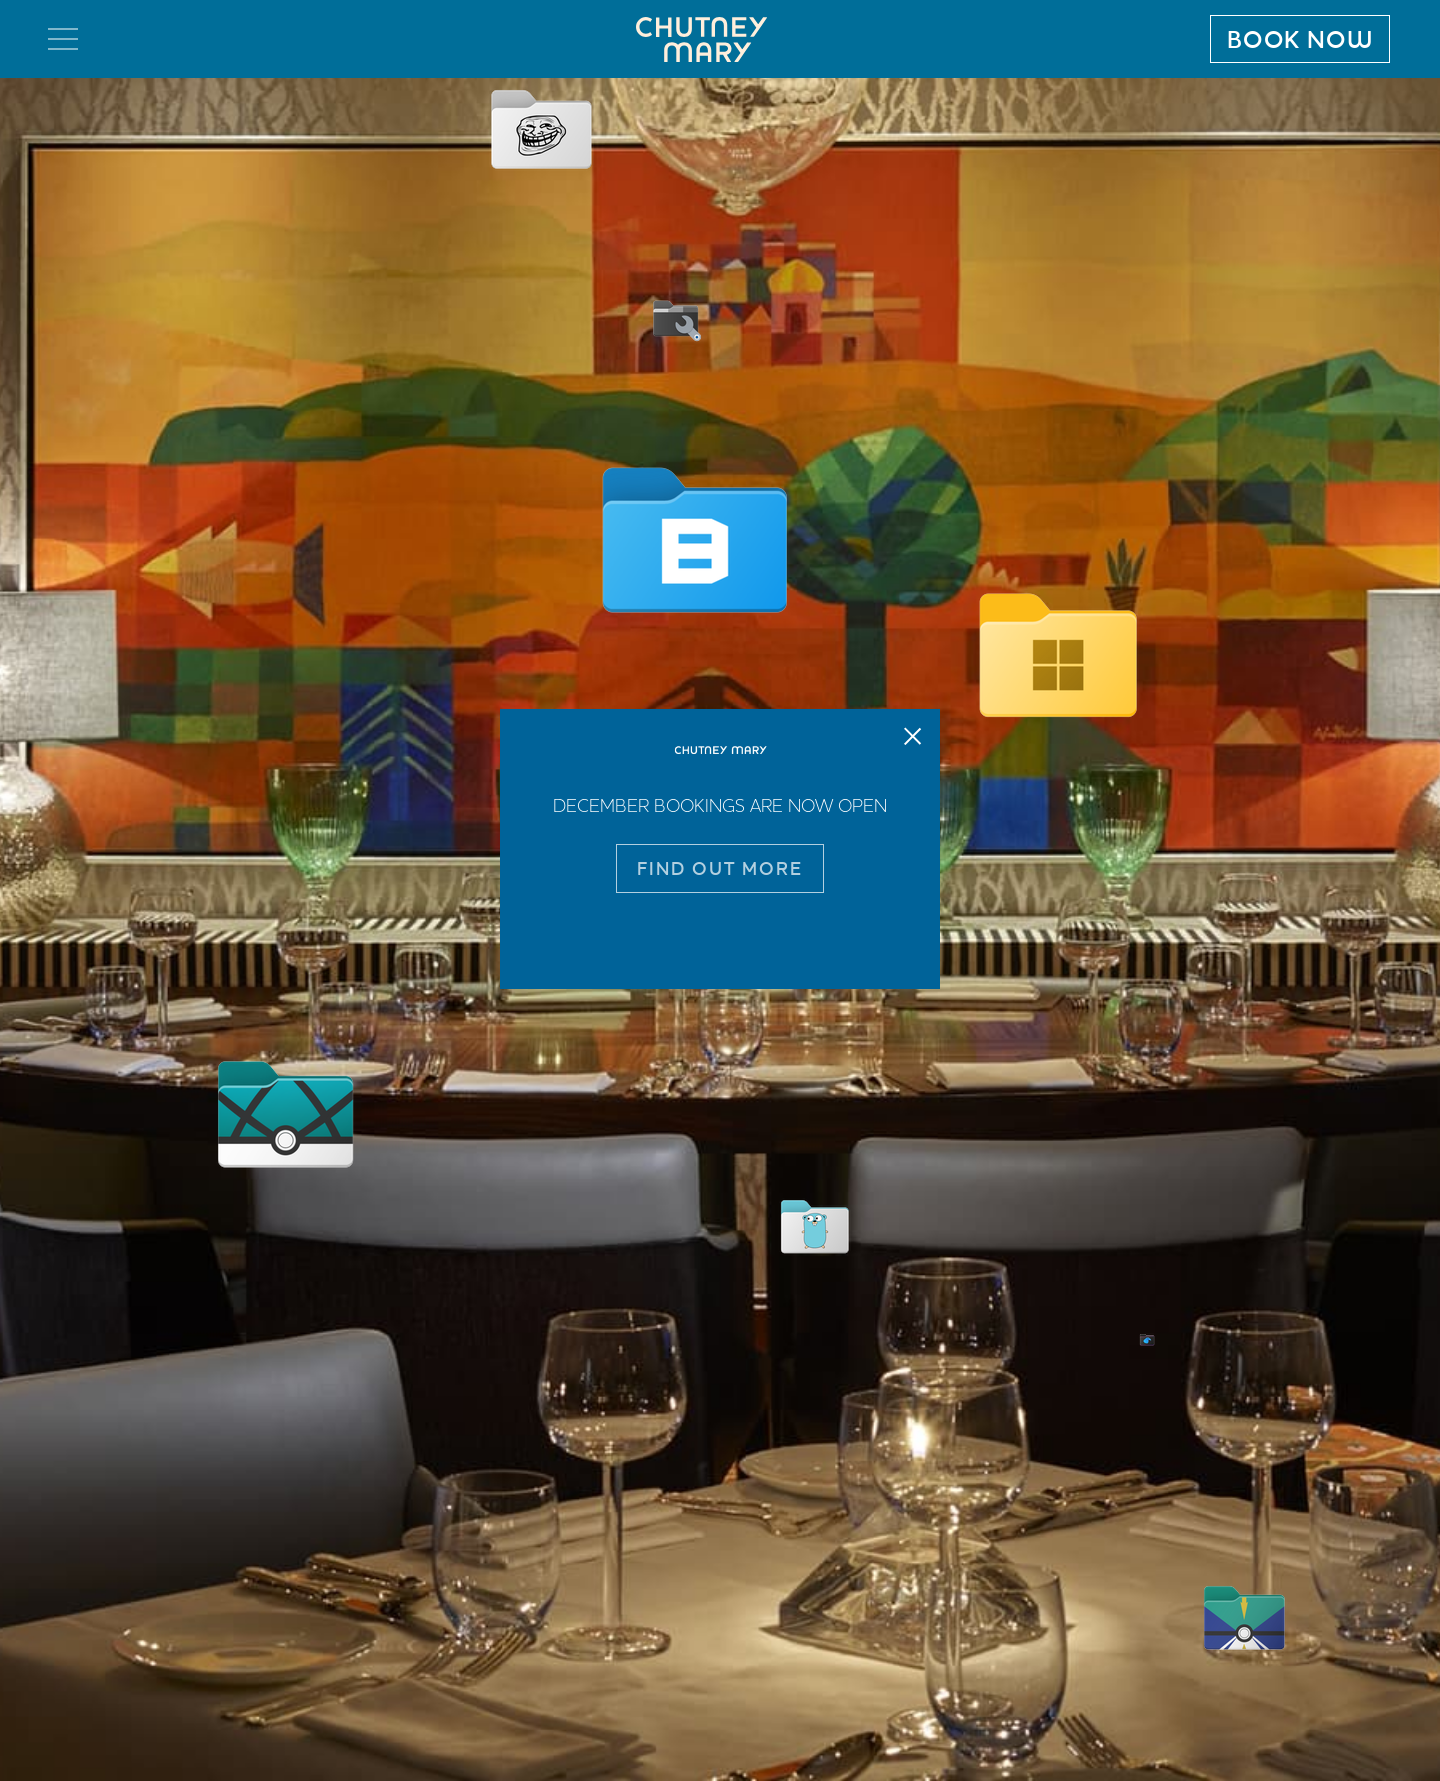 The image size is (1440, 1781). What do you see at coordinates (694, 545) in the screenshot?
I see `open quixel bridge assets folder` at bounding box center [694, 545].